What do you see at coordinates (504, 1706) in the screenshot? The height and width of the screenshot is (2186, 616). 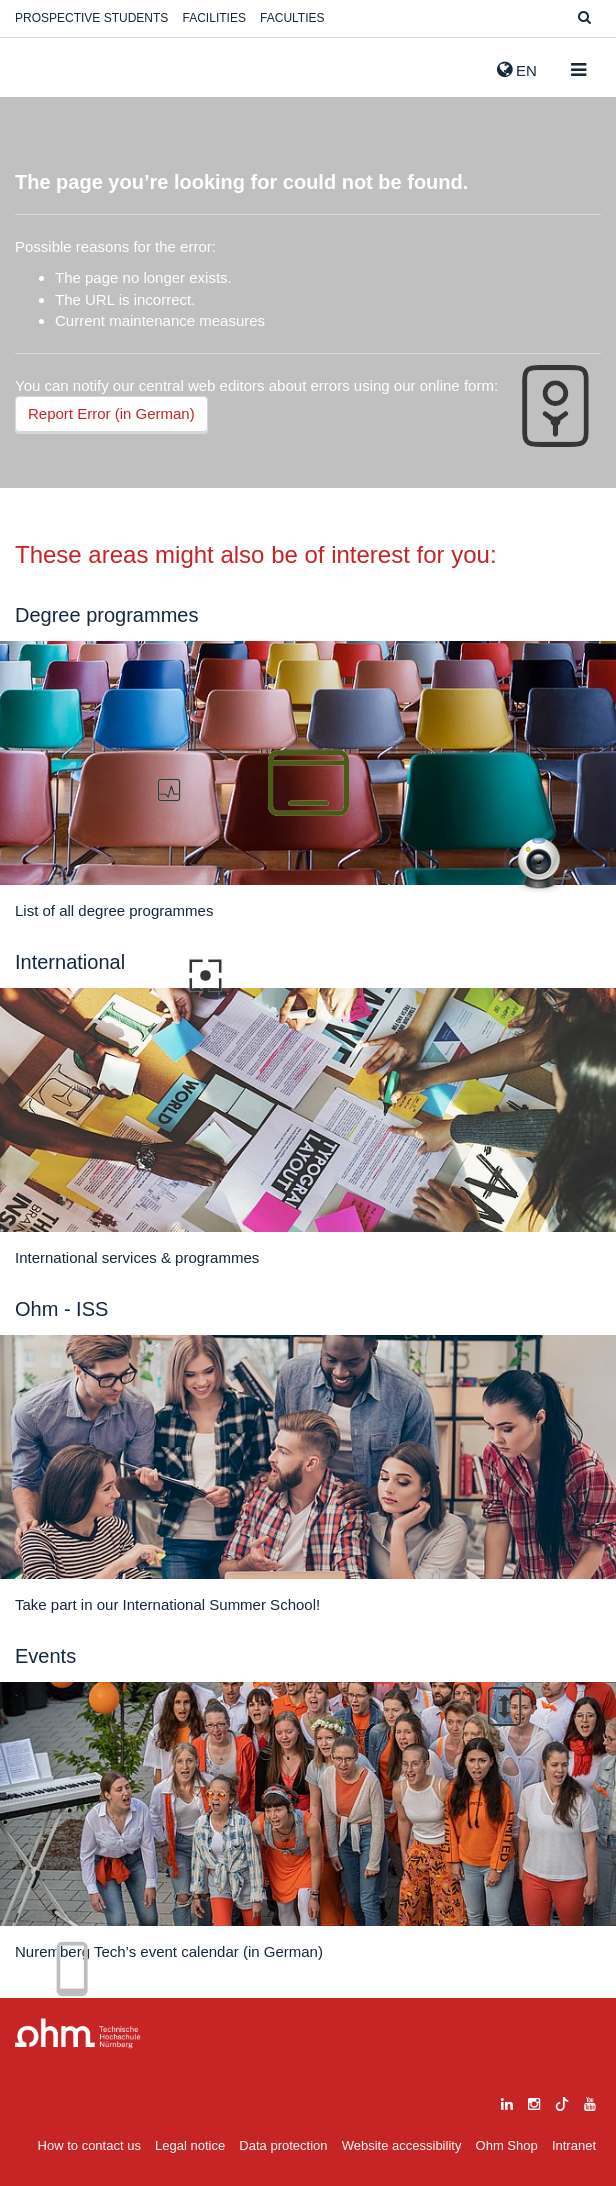 I see `open transmission torrent client` at bounding box center [504, 1706].